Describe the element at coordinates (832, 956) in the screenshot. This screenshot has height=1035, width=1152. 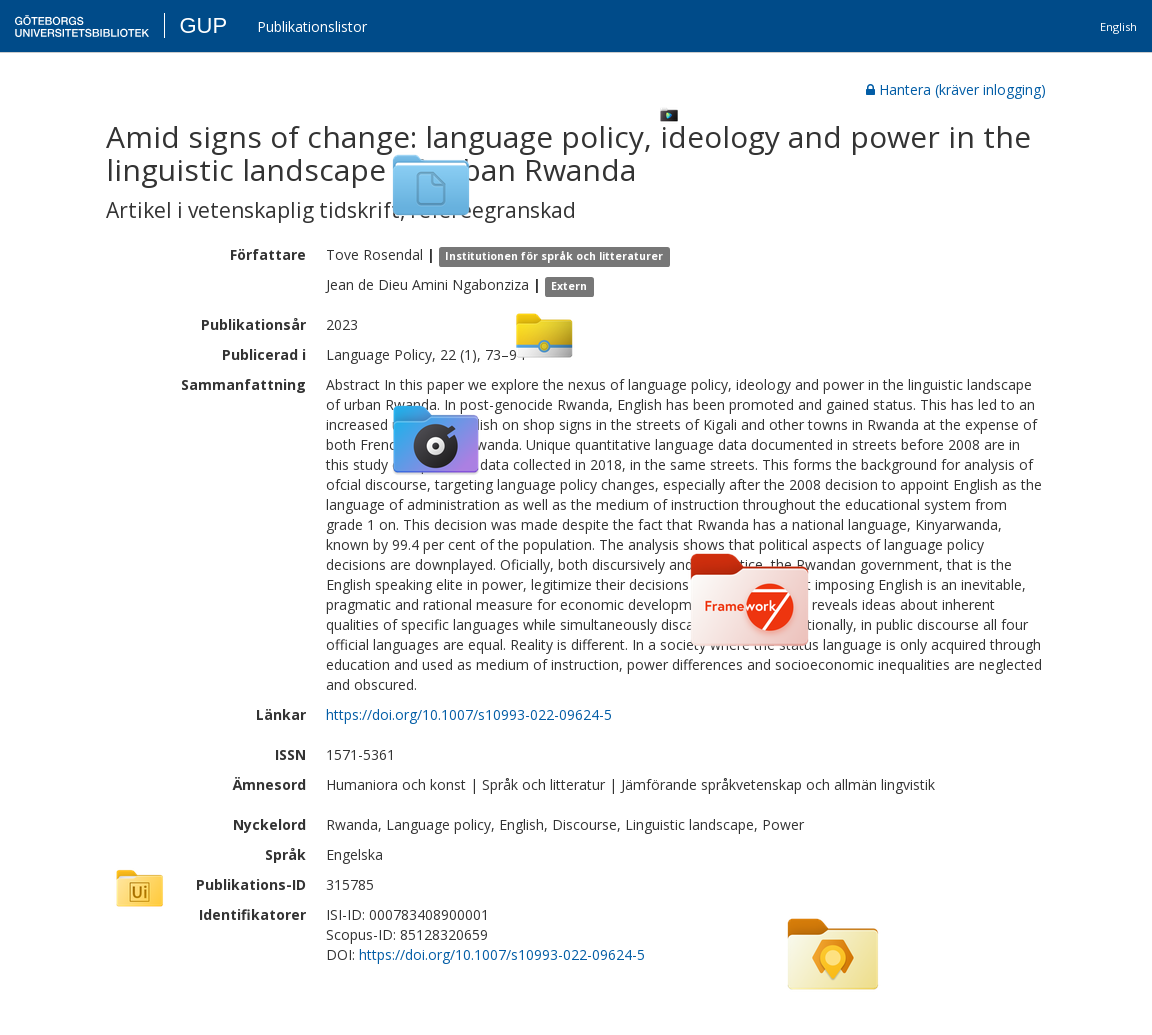
I see `open microsoft dynamics 365 field service folder` at that location.